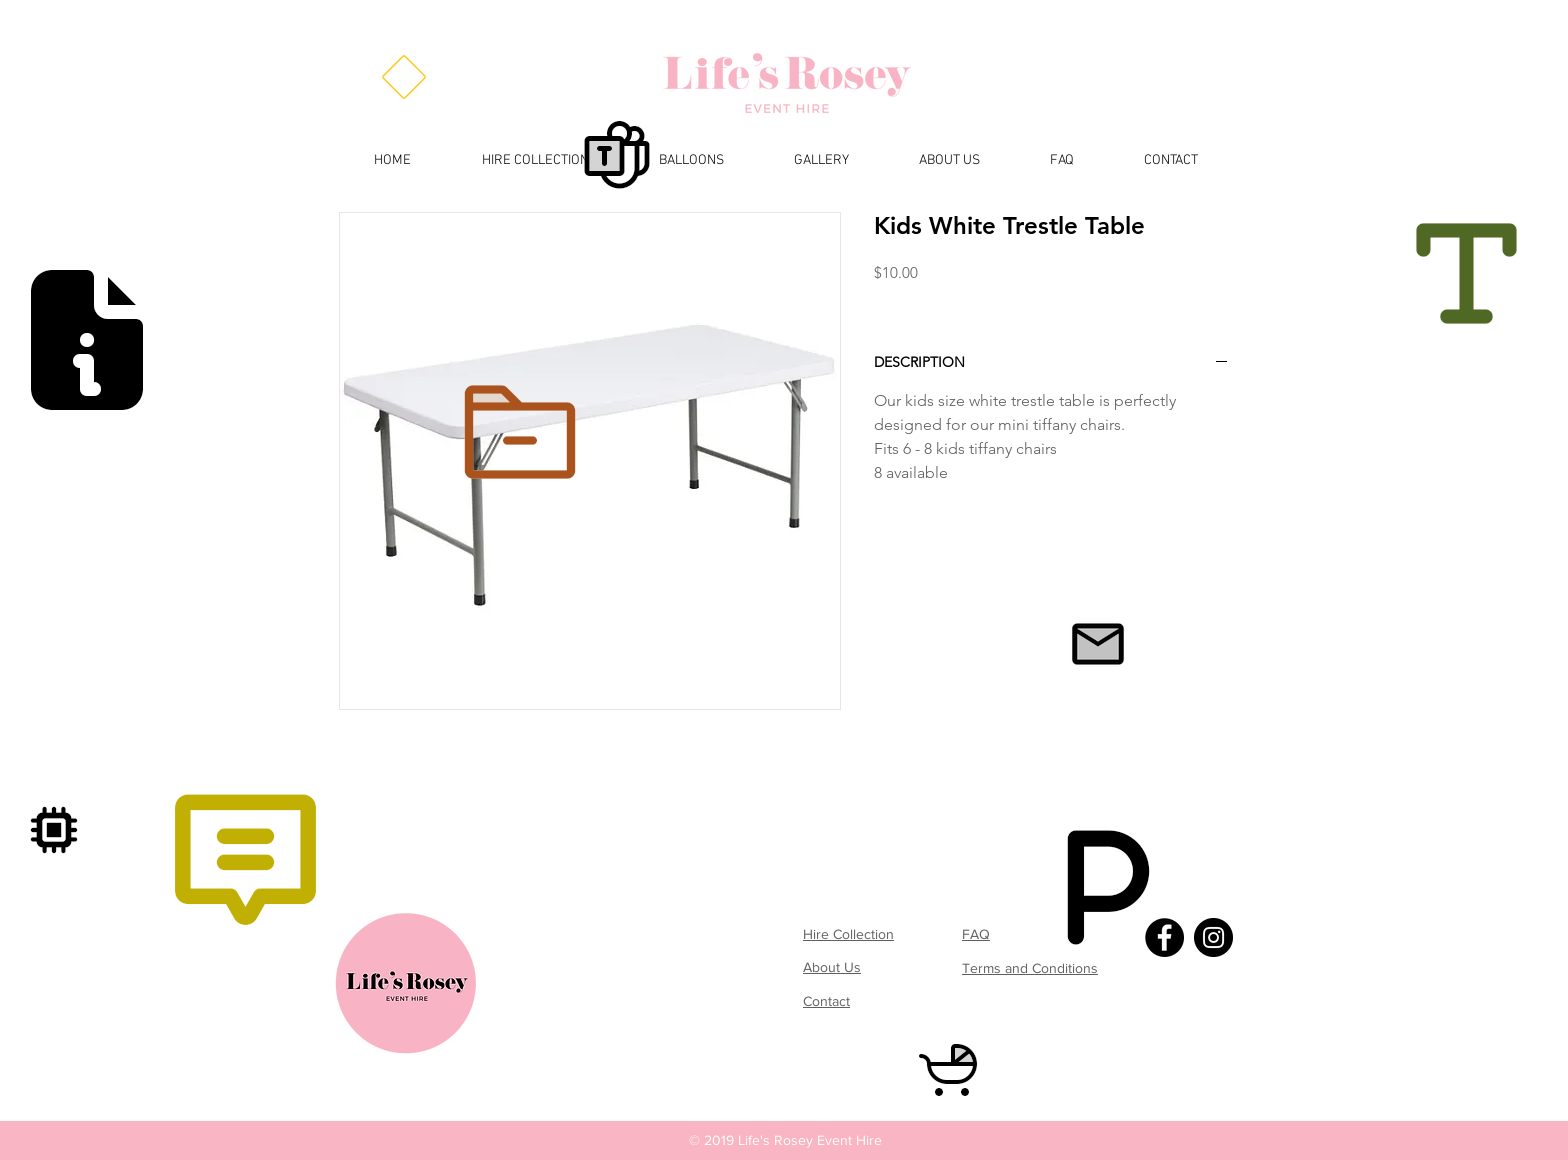  I want to click on browse baby or parenting products, so click(949, 1068).